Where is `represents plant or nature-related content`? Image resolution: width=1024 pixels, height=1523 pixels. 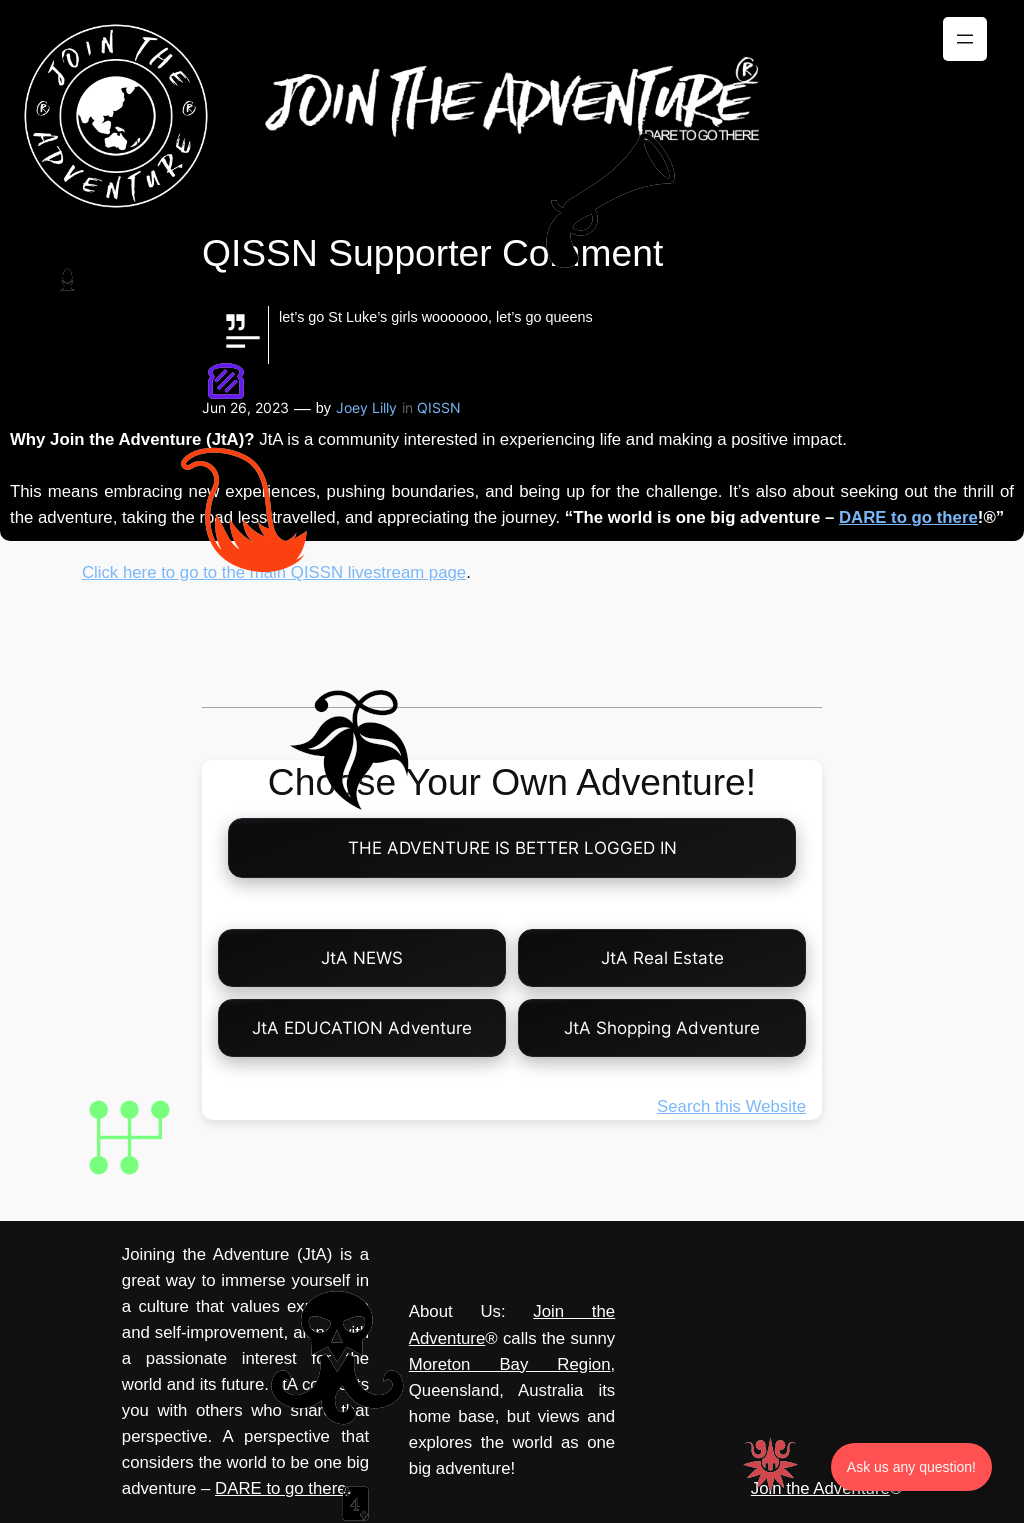 represents plant or nature-related content is located at coordinates (349, 750).